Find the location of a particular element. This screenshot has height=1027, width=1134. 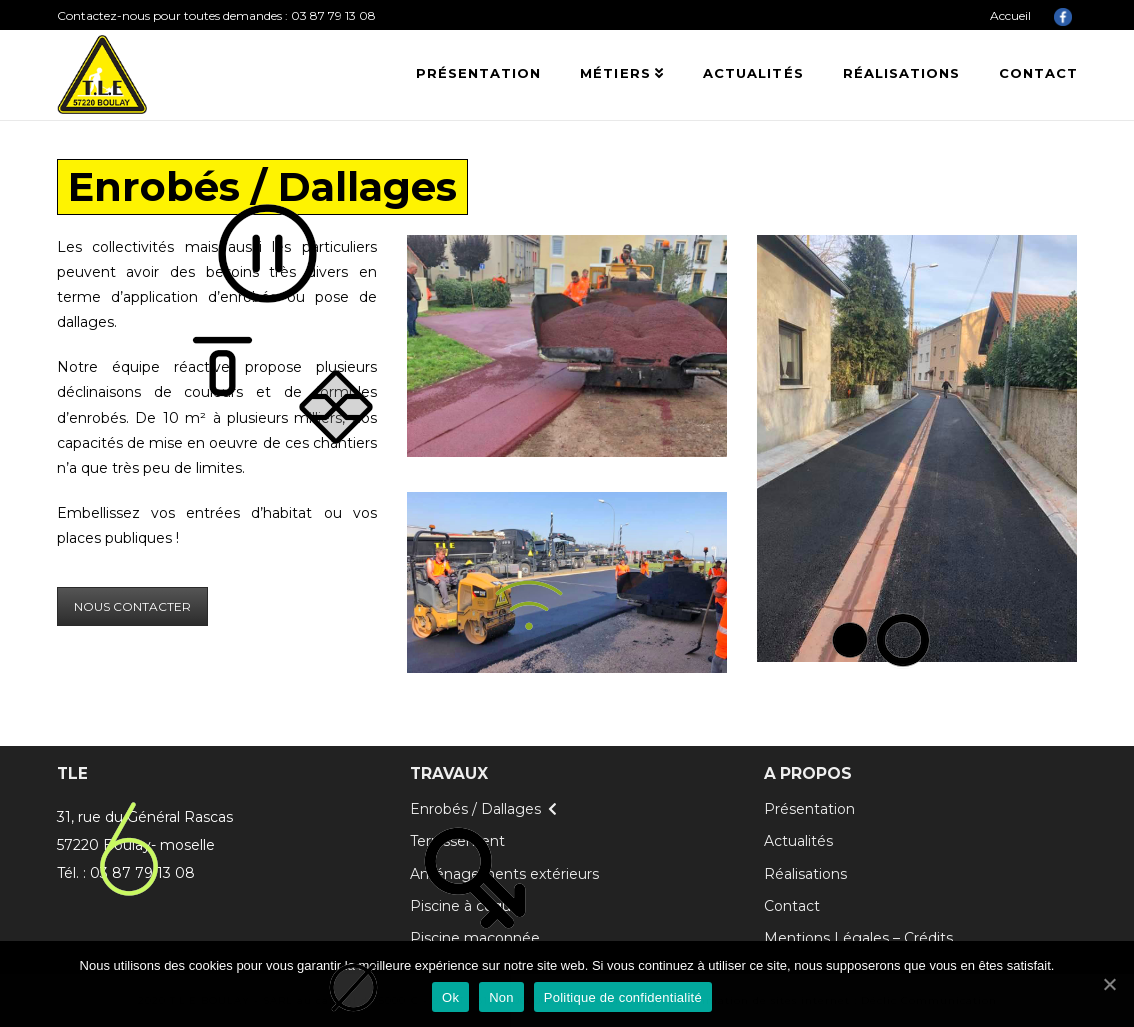

indicates moderate wifi signal strength is located at coordinates (529, 593).